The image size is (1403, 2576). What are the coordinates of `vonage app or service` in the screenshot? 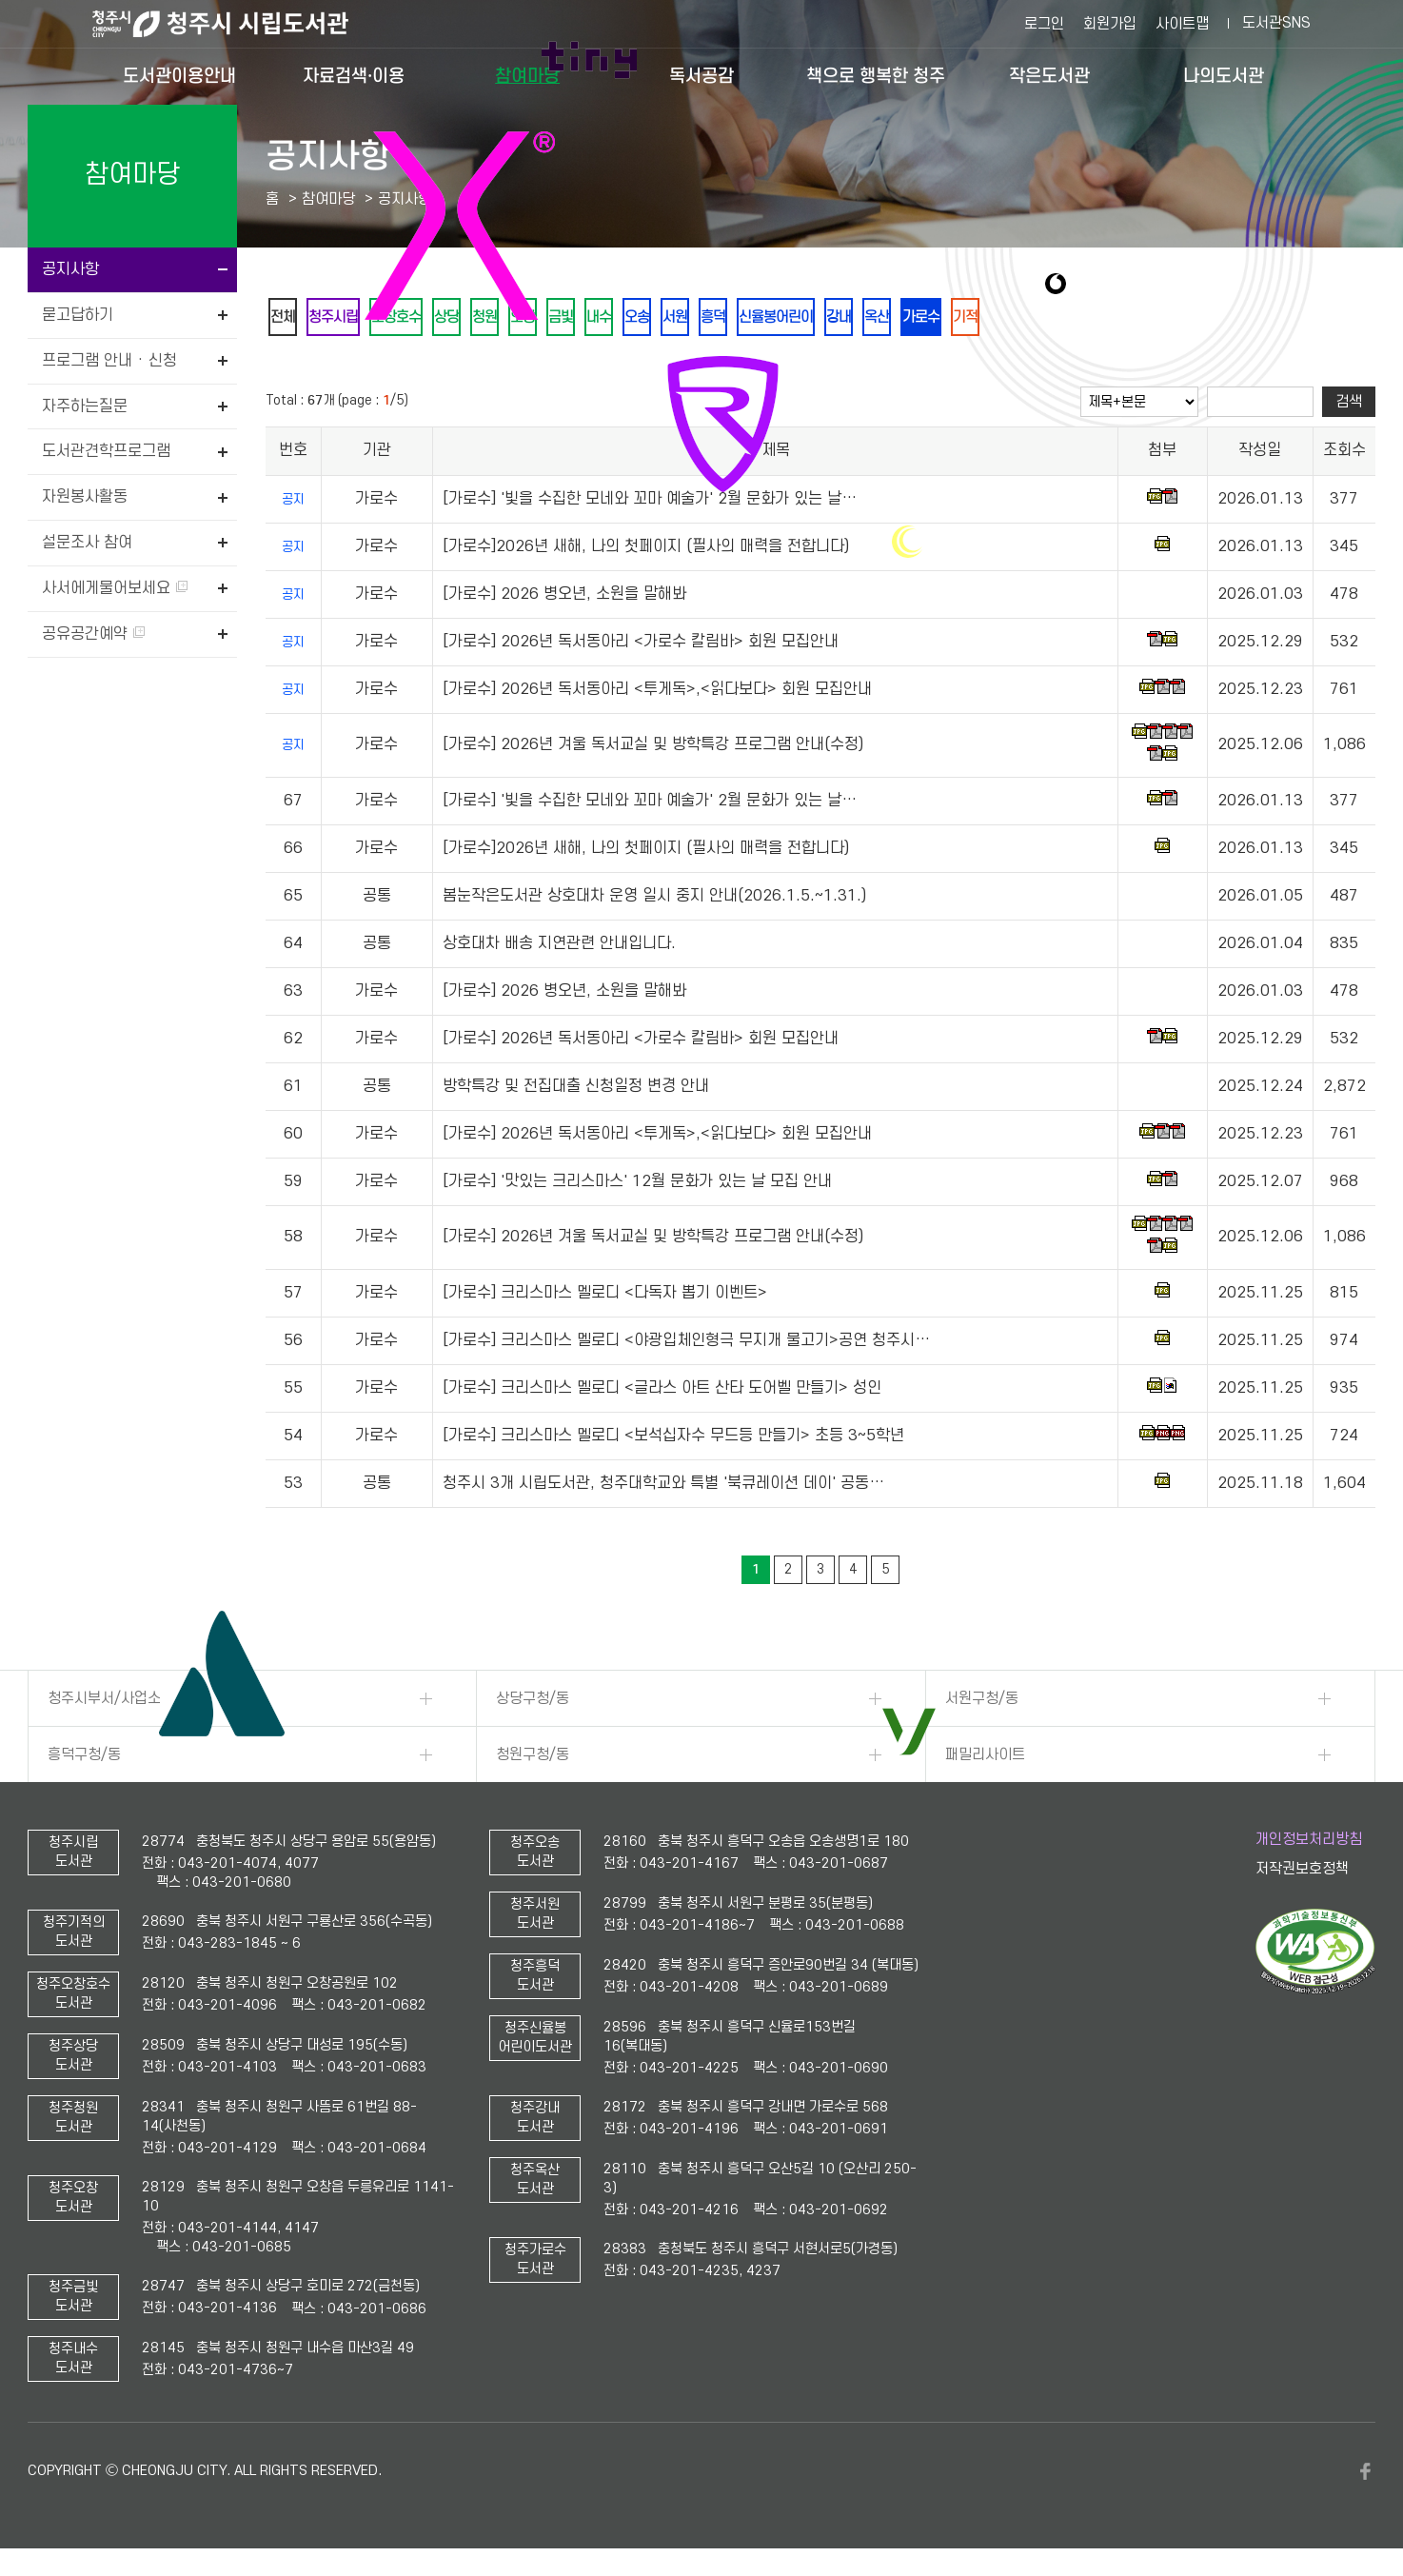 It's located at (909, 1732).